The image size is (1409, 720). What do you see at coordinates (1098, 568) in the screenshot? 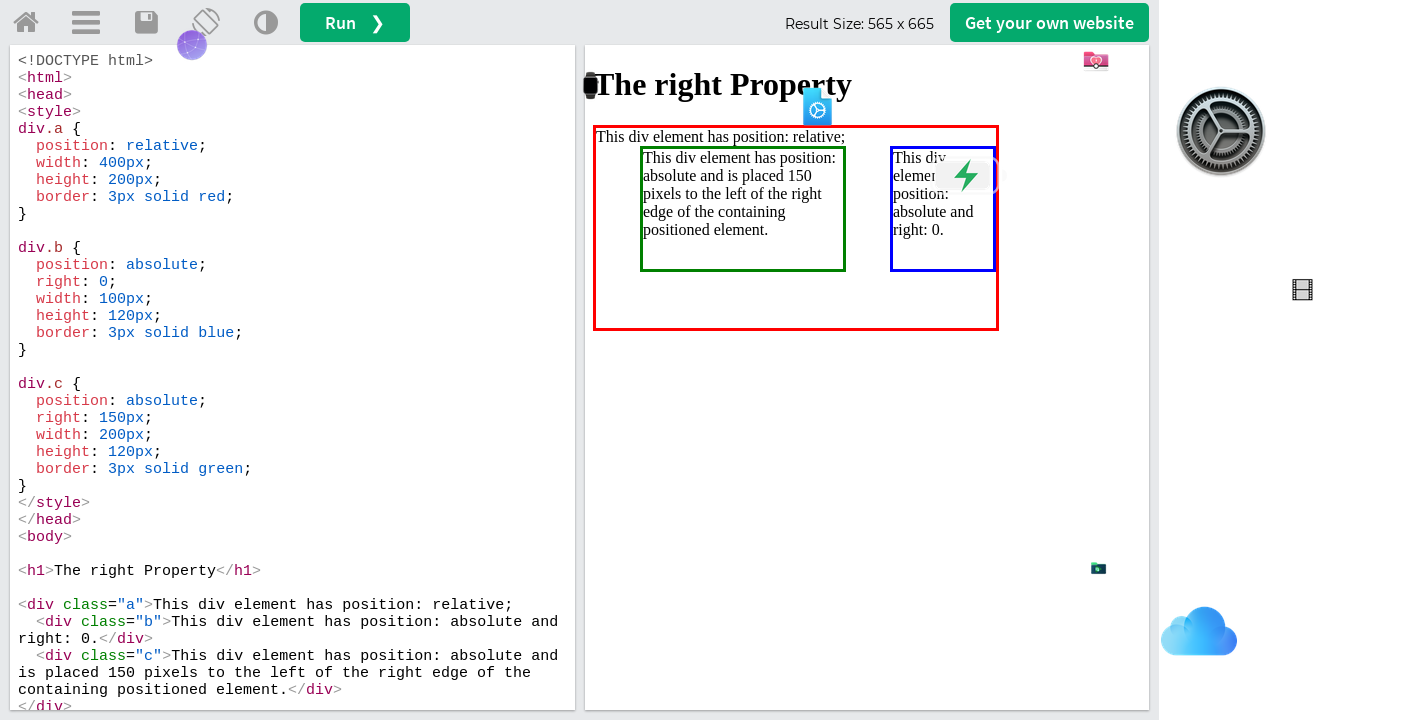
I see `folder containing Google Play Games PC app files` at bounding box center [1098, 568].